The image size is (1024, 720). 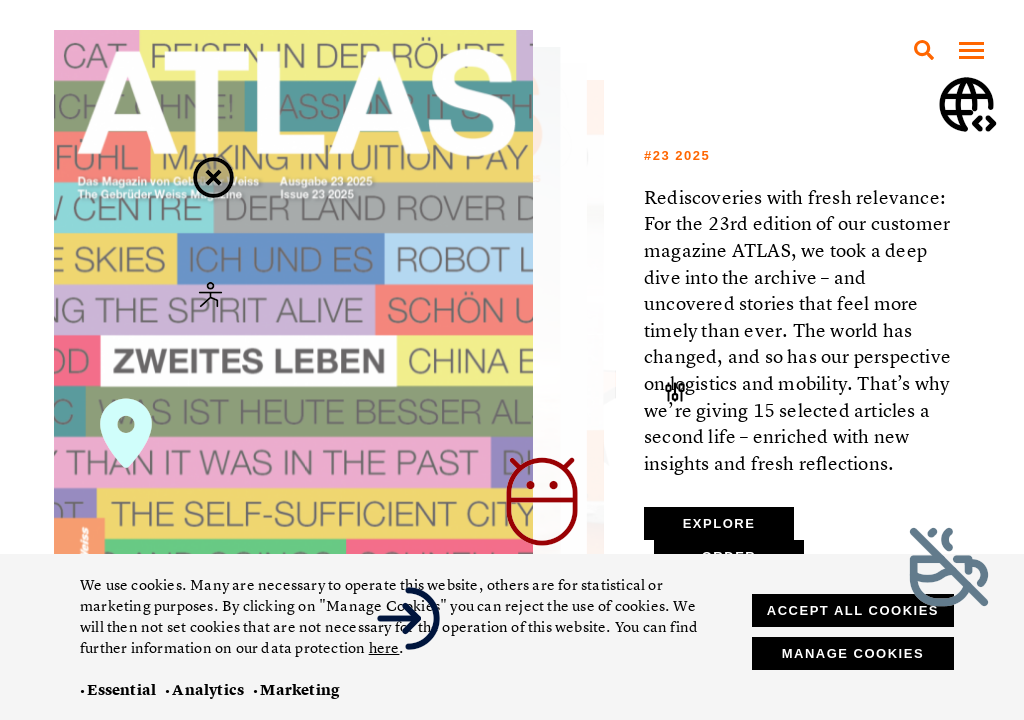 What do you see at coordinates (126, 433) in the screenshot?
I see `view or set a location on the map` at bounding box center [126, 433].